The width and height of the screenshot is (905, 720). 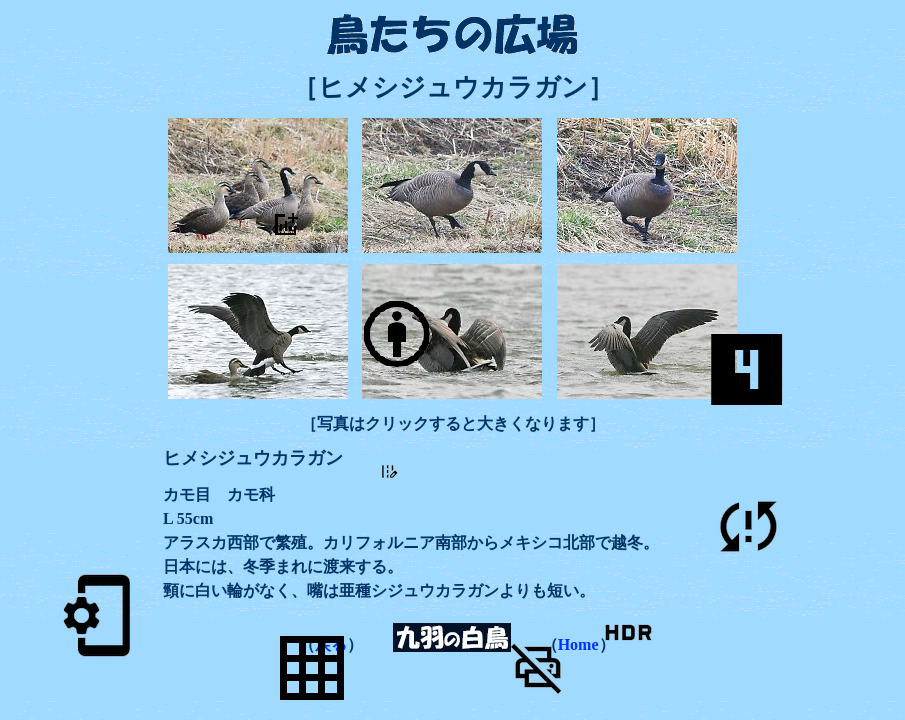 I want to click on toggle grid view on, so click(x=312, y=668).